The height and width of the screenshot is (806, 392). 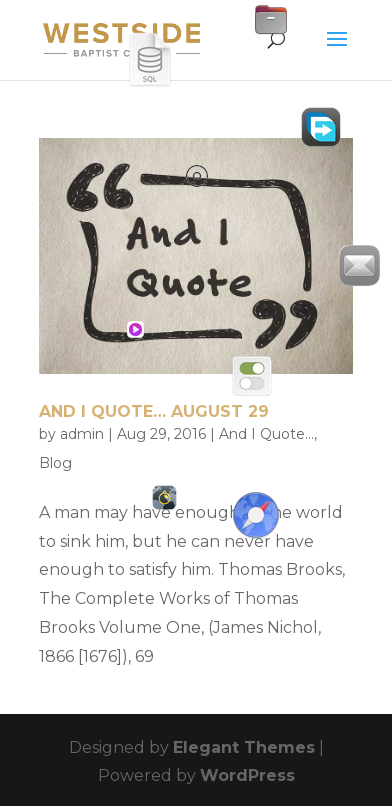 What do you see at coordinates (135, 329) in the screenshot?
I see `open mplayer media player app` at bounding box center [135, 329].